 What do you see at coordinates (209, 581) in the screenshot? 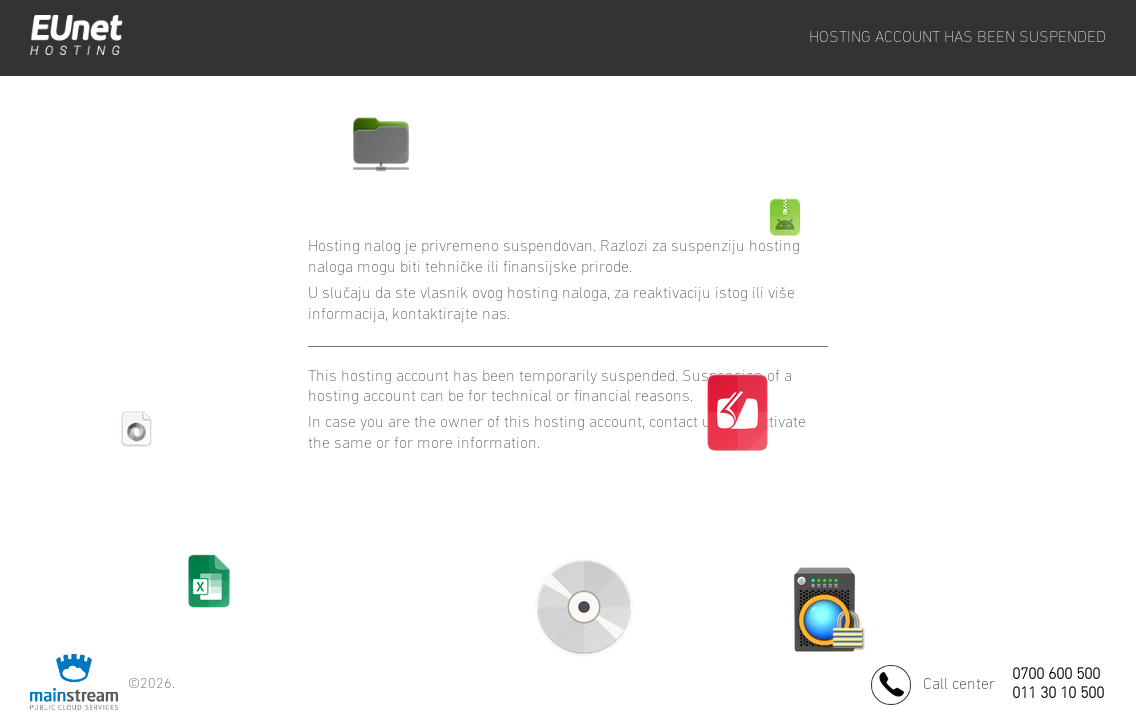
I see `open a microsoft excel spreadsheet file` at bounding box center [209, 581].